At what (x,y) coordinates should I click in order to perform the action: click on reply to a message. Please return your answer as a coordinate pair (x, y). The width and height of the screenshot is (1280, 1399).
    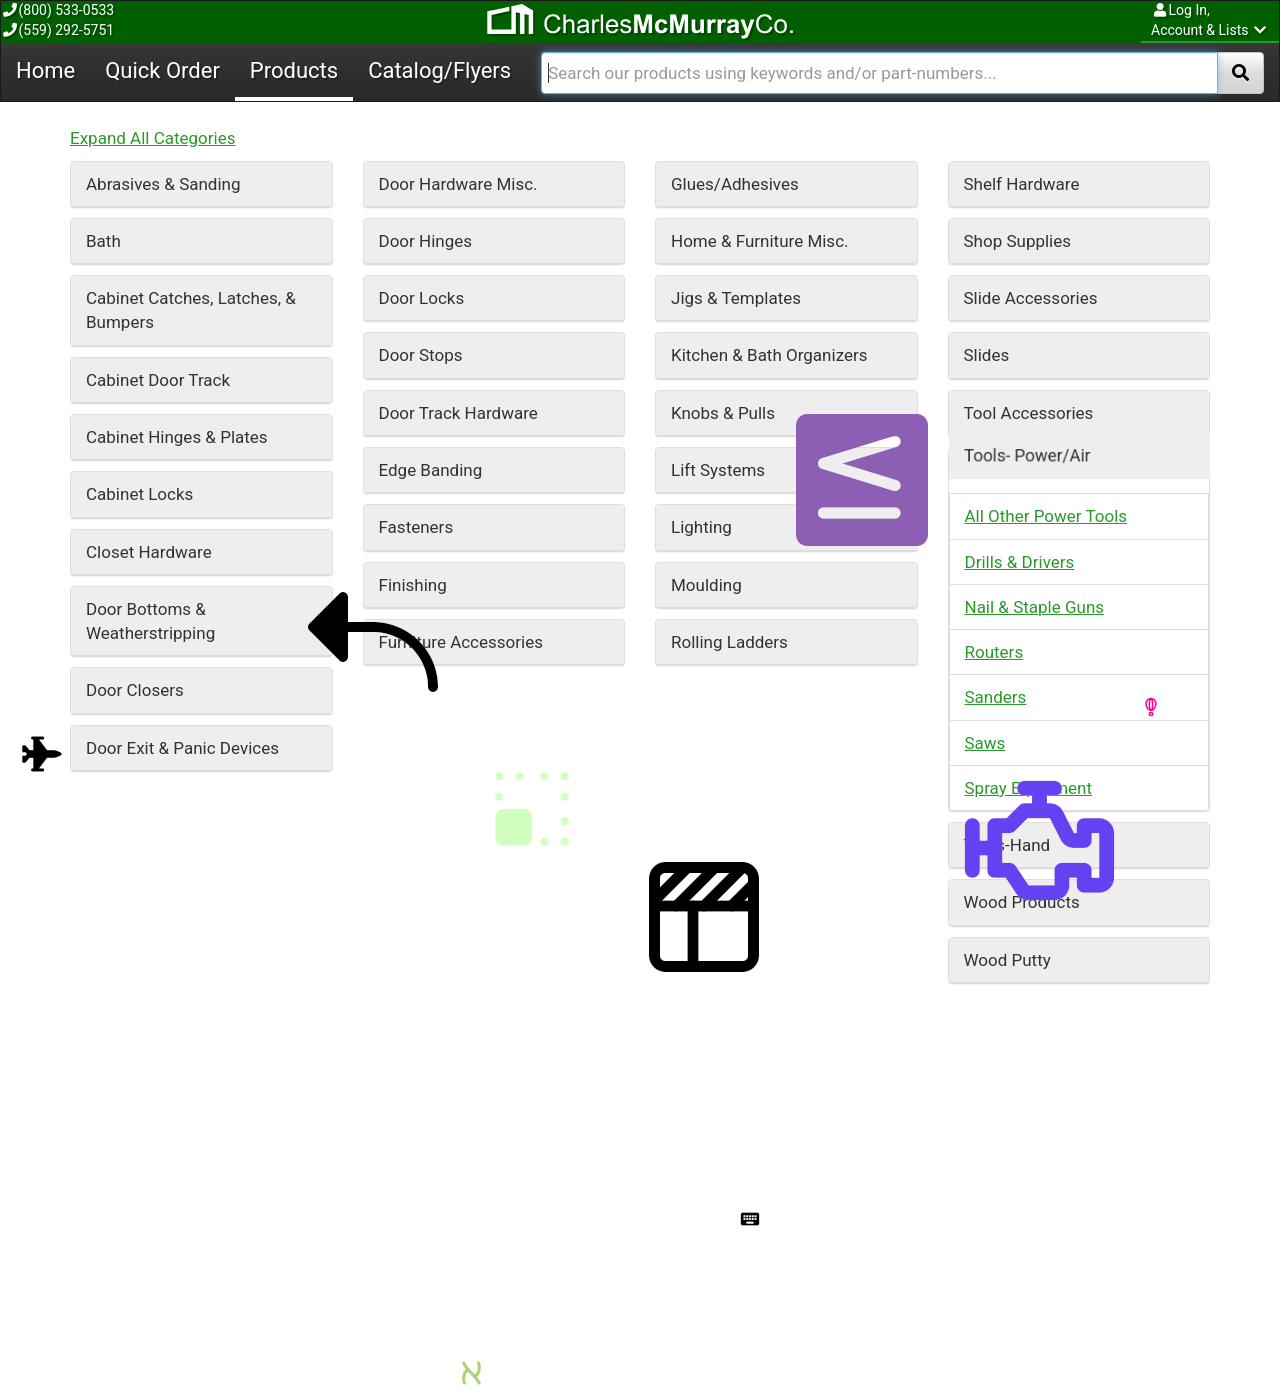
    Looking at the image, I should click on (373, 642).